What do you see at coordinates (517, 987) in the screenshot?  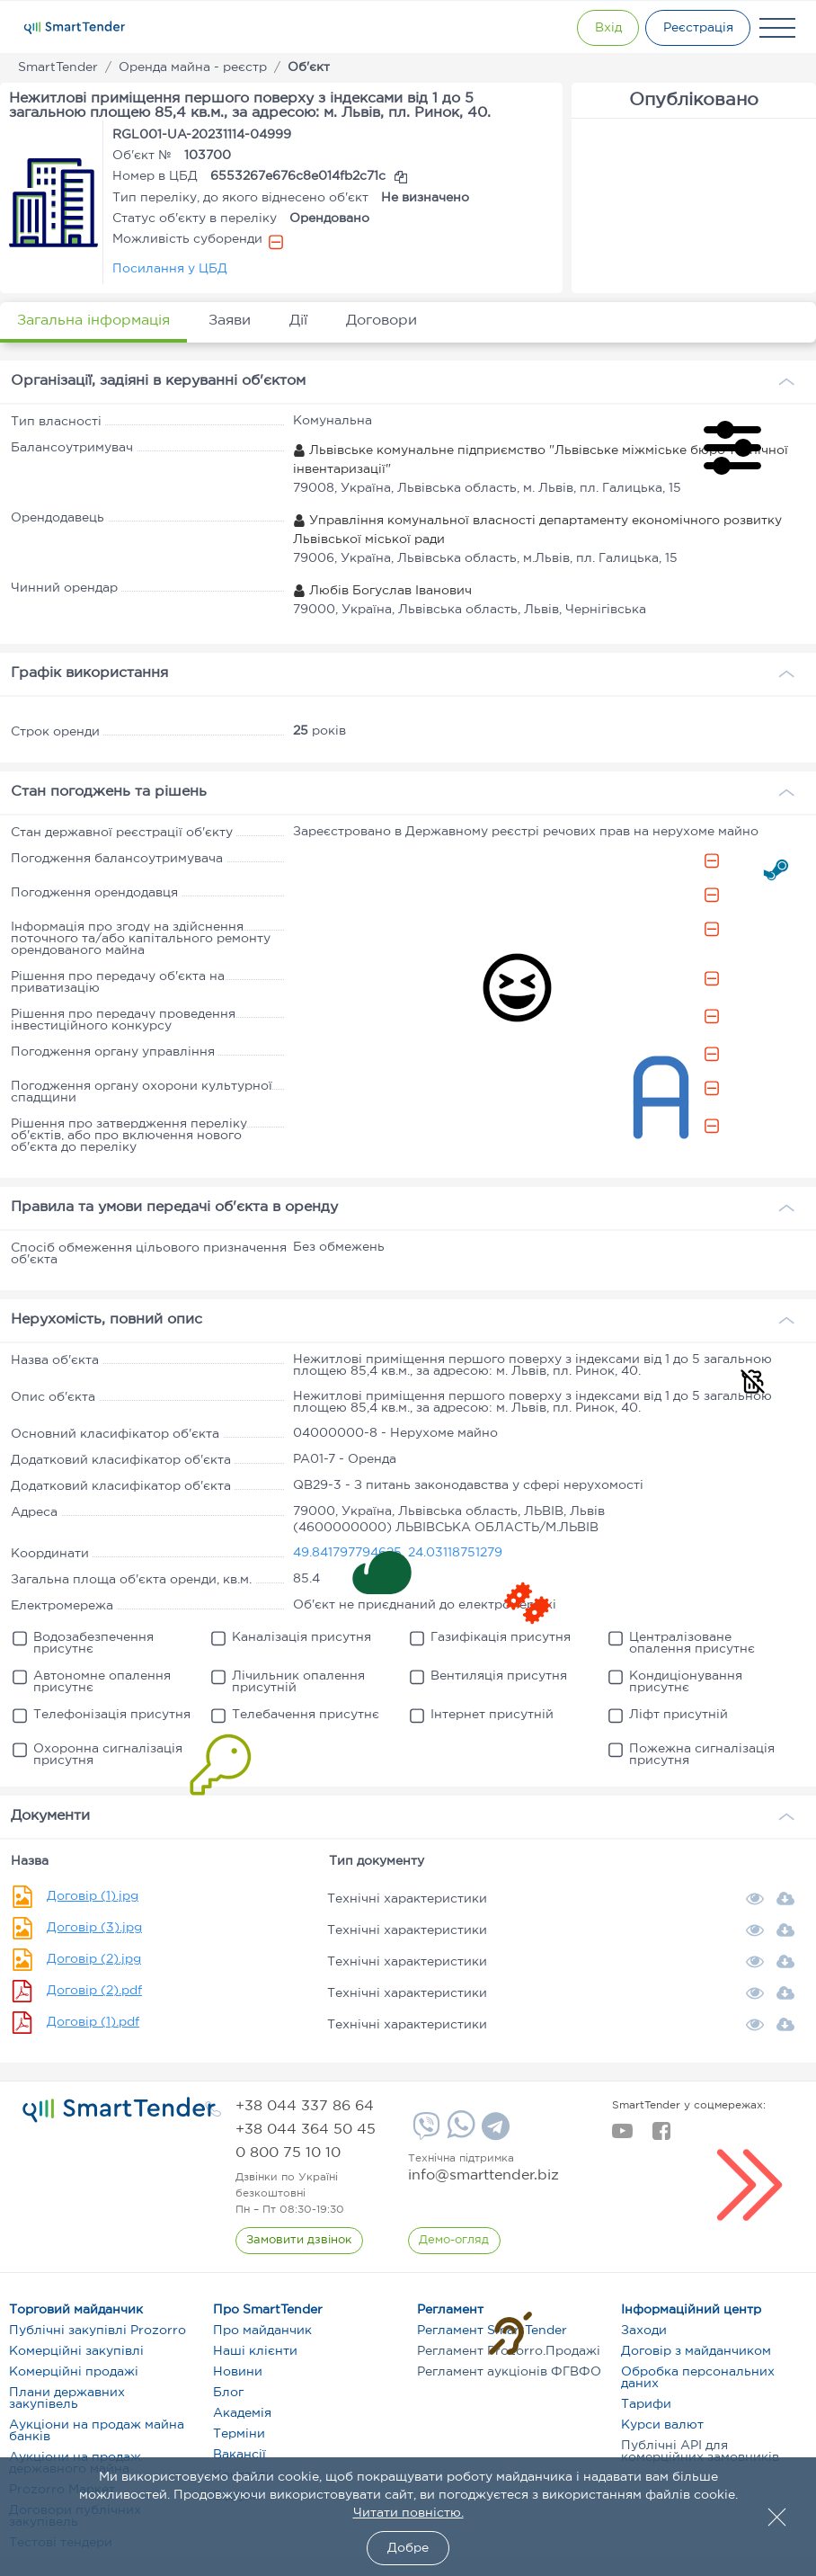 I see `react with a laughing emoji` at bounding box center [517, 987].